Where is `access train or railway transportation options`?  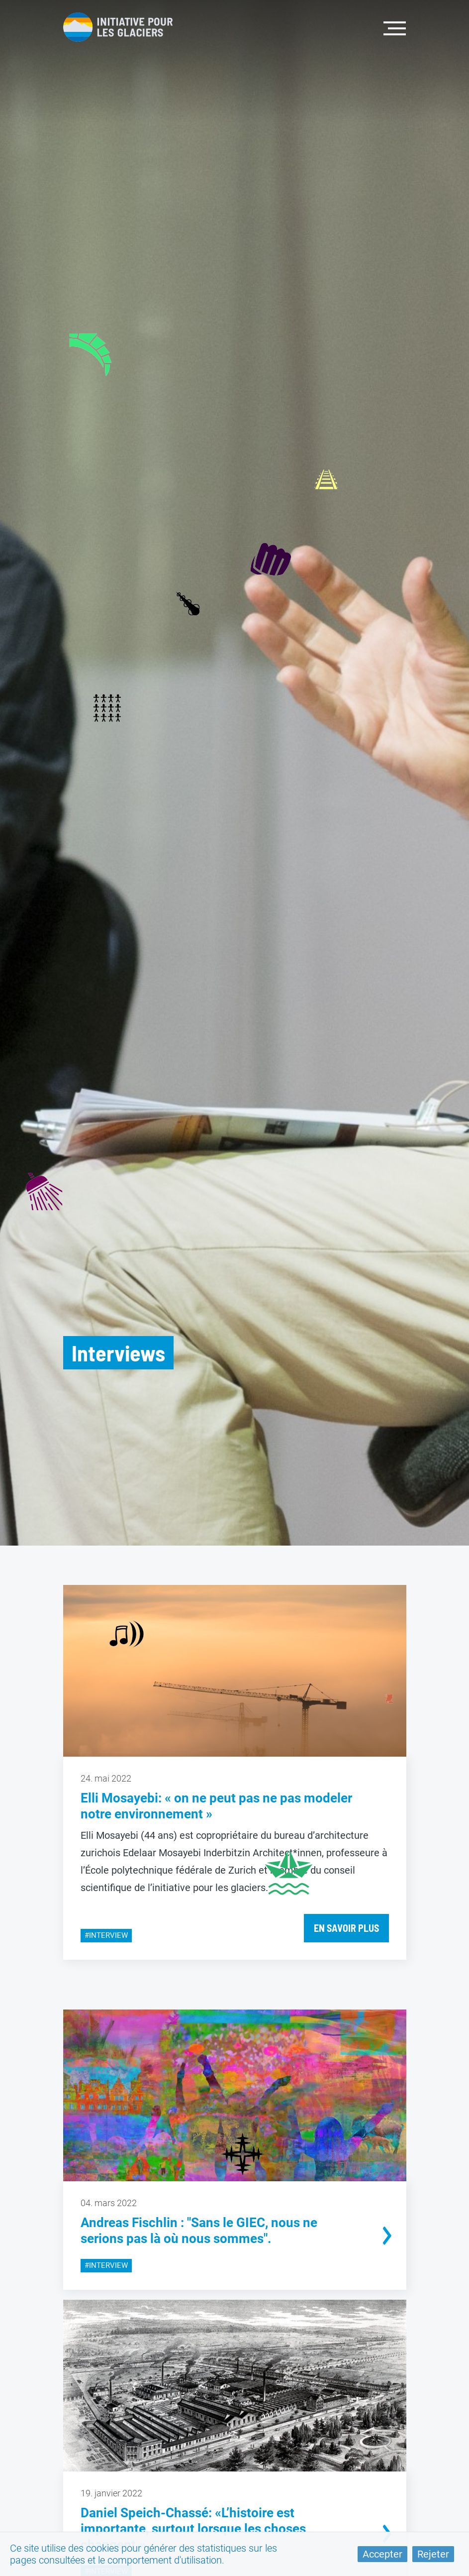
access train or railway transportation options is located at coordinates (326, 478).